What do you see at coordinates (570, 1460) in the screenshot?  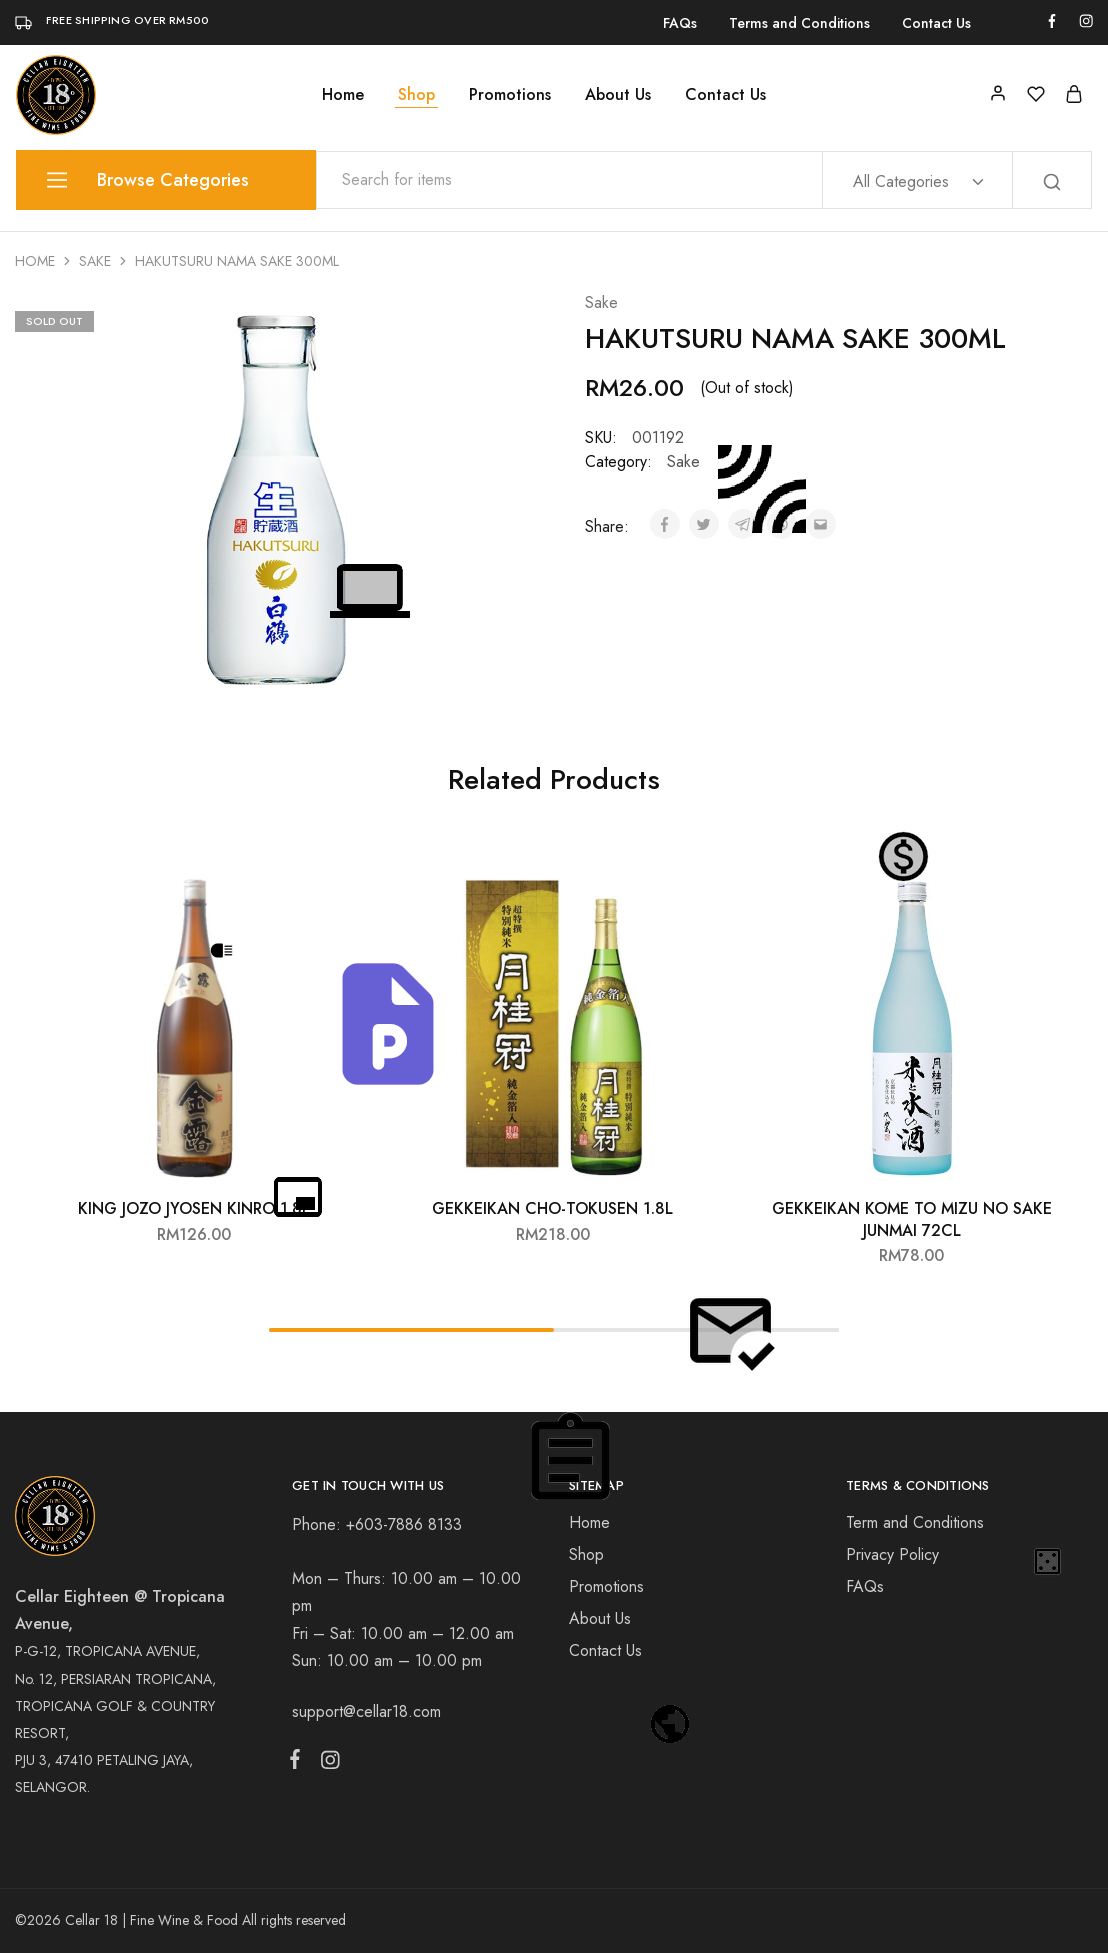 I see `view assignments or tasks` at bounding box center [570, 1460].